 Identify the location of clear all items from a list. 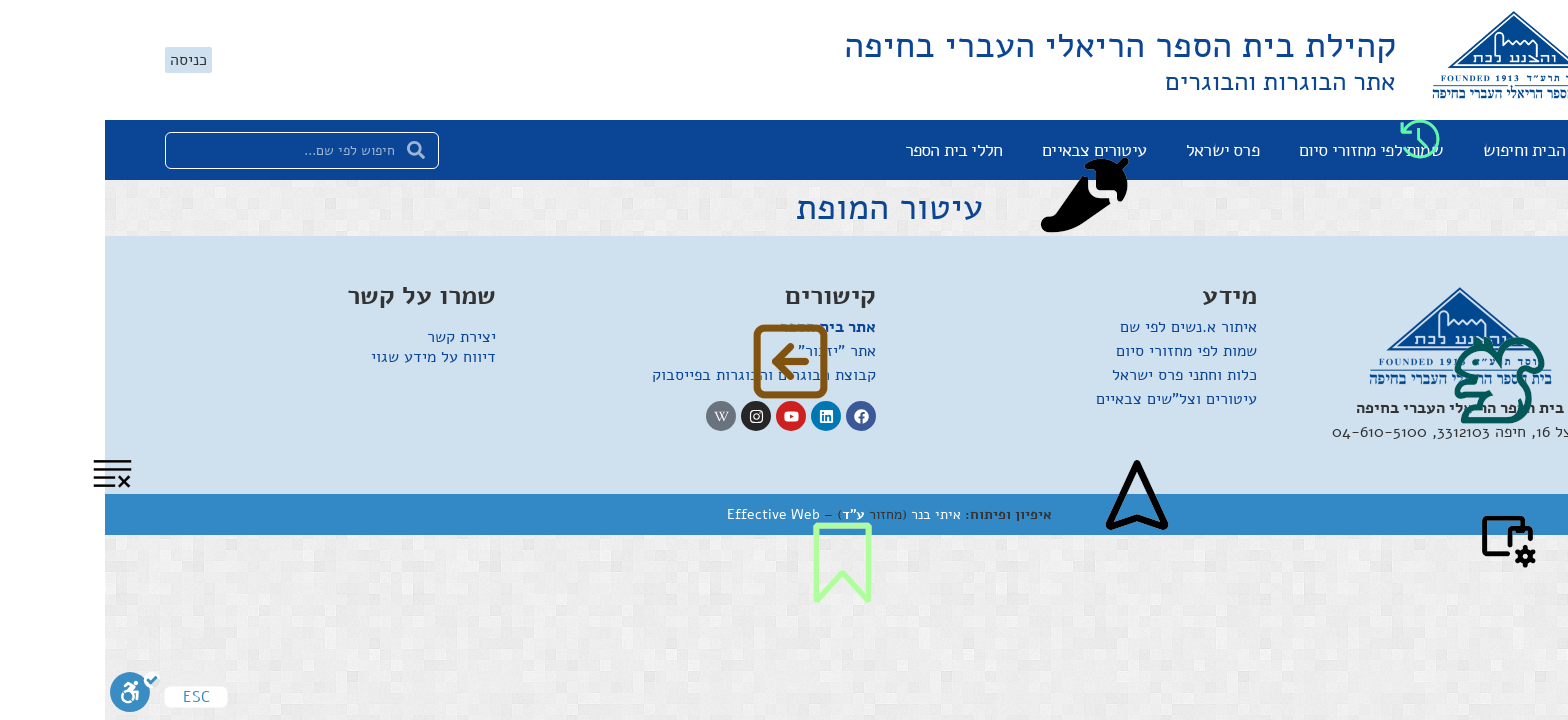
(112, 473).